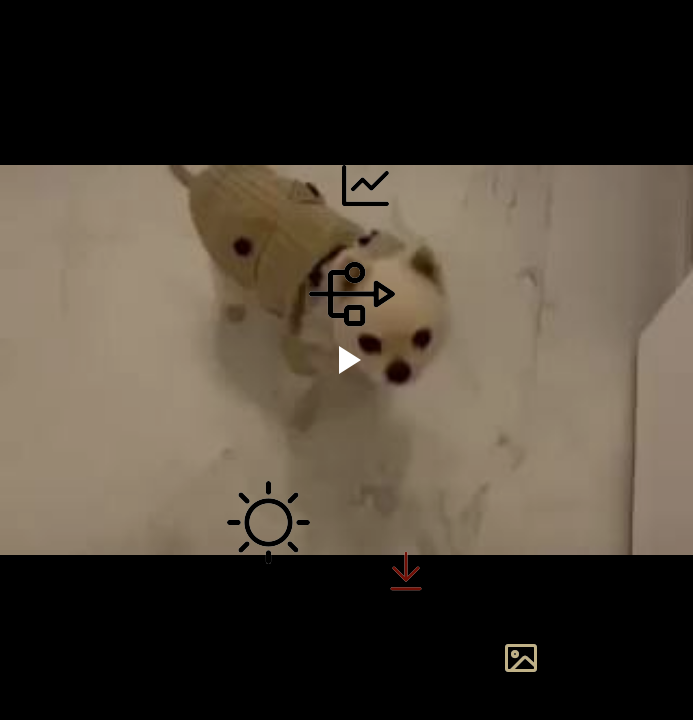  Describe the element at coordinates (268, 522) in the screenshot. I see `switch to light mode` at that location.